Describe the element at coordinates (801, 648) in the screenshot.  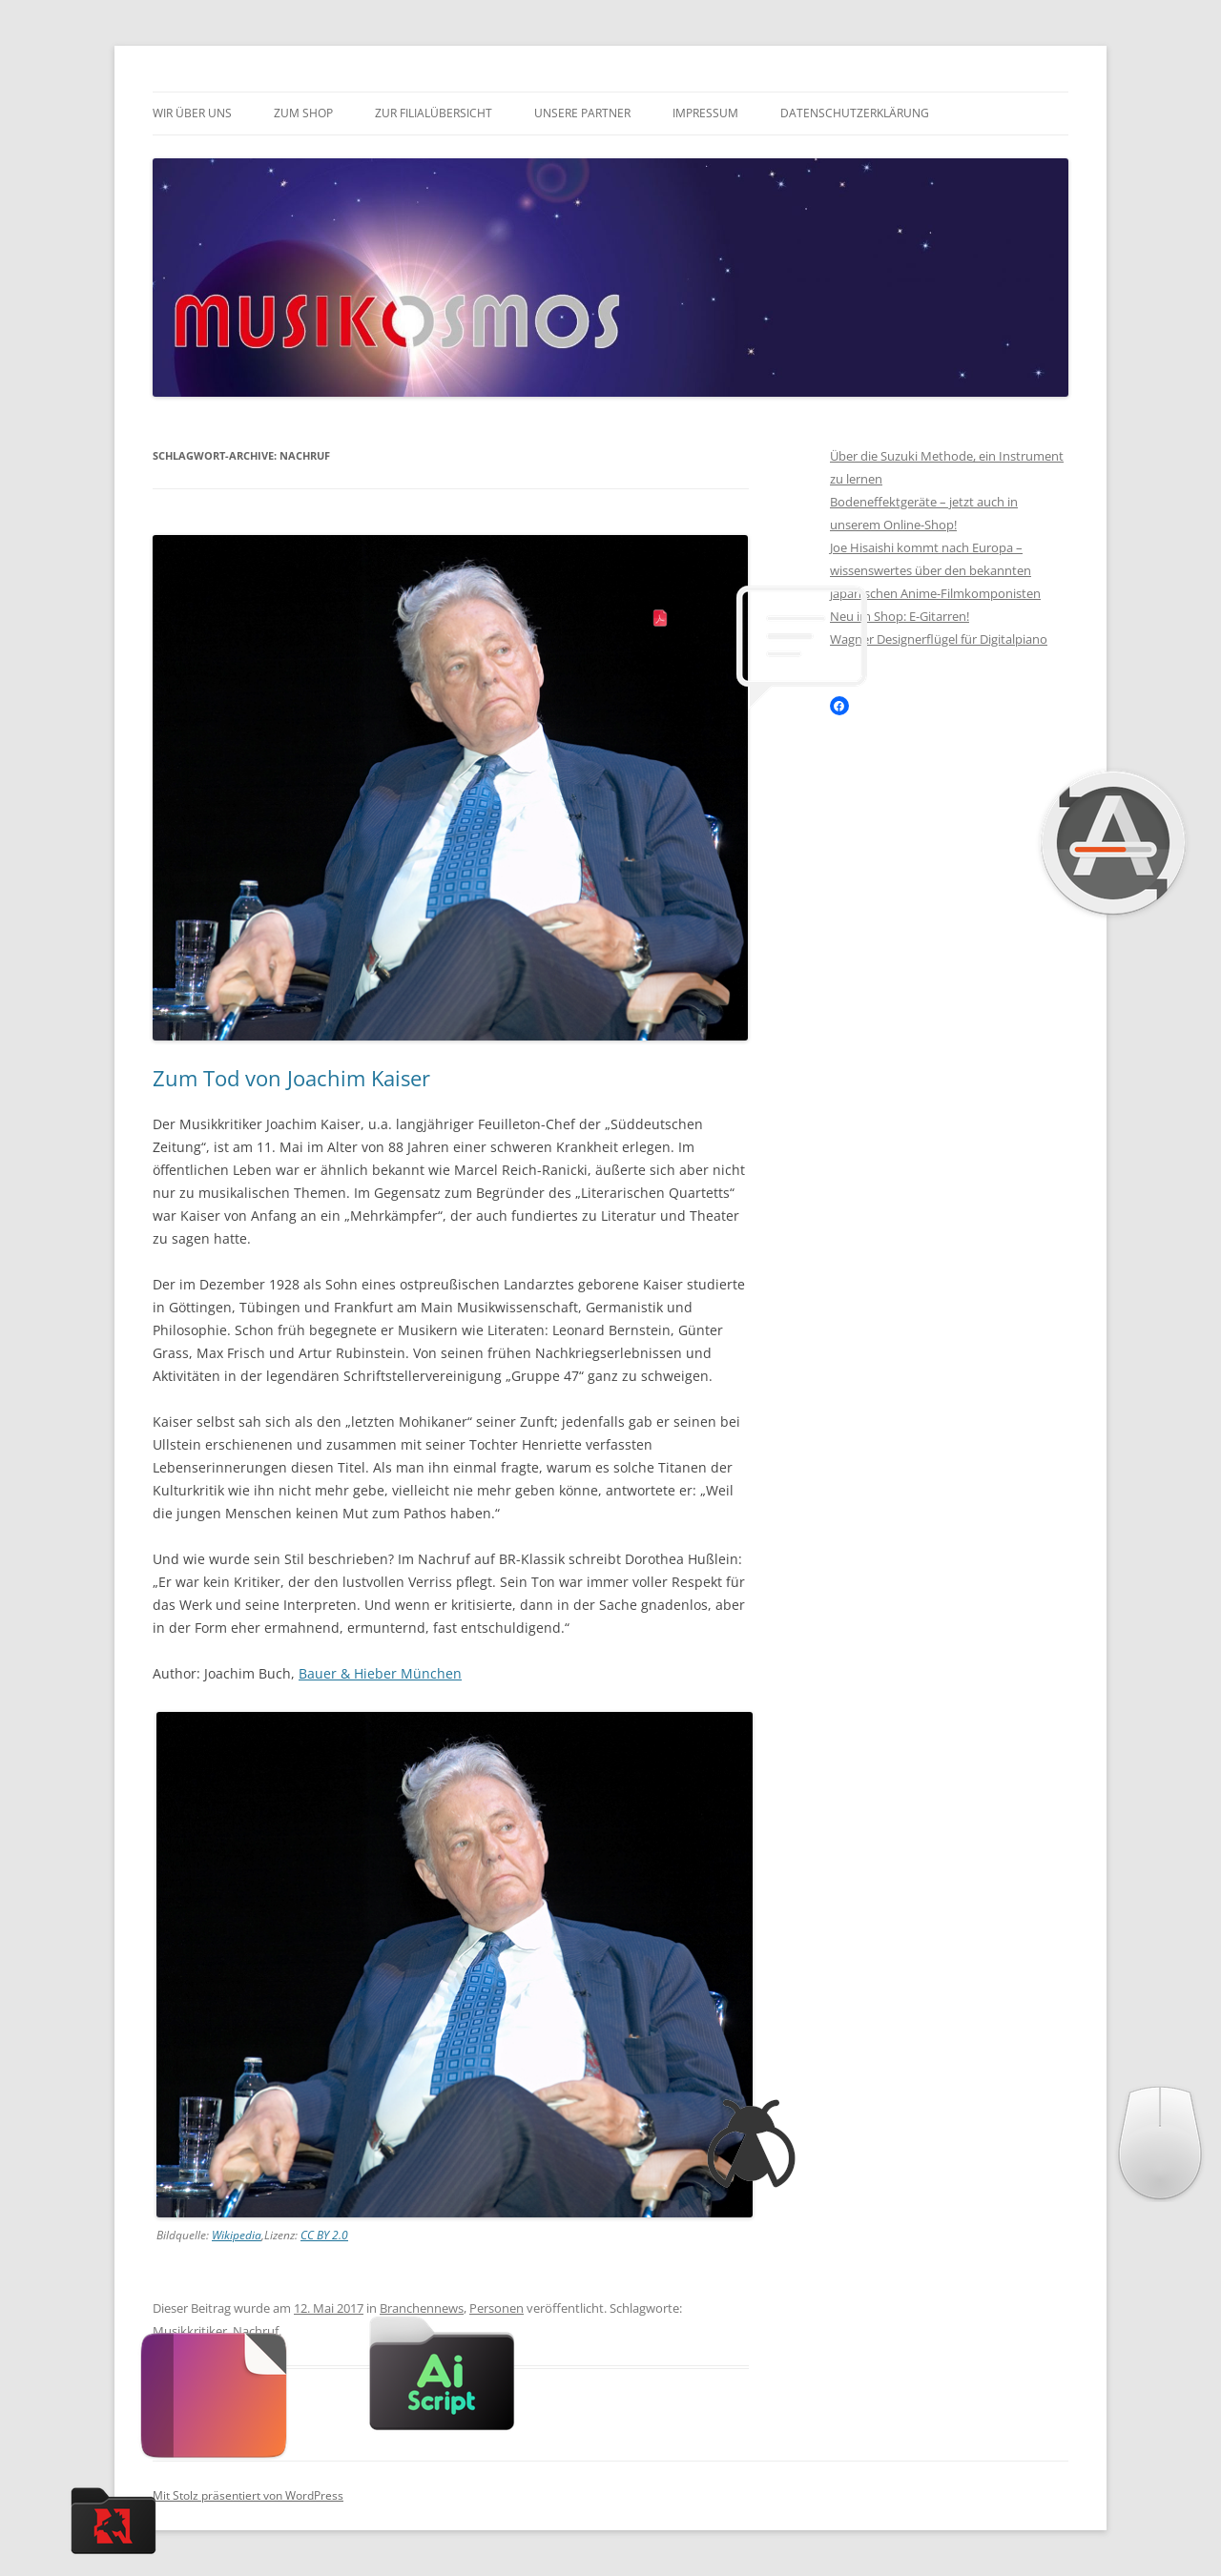
I see `neochat messaging app system tray icon` at that location.